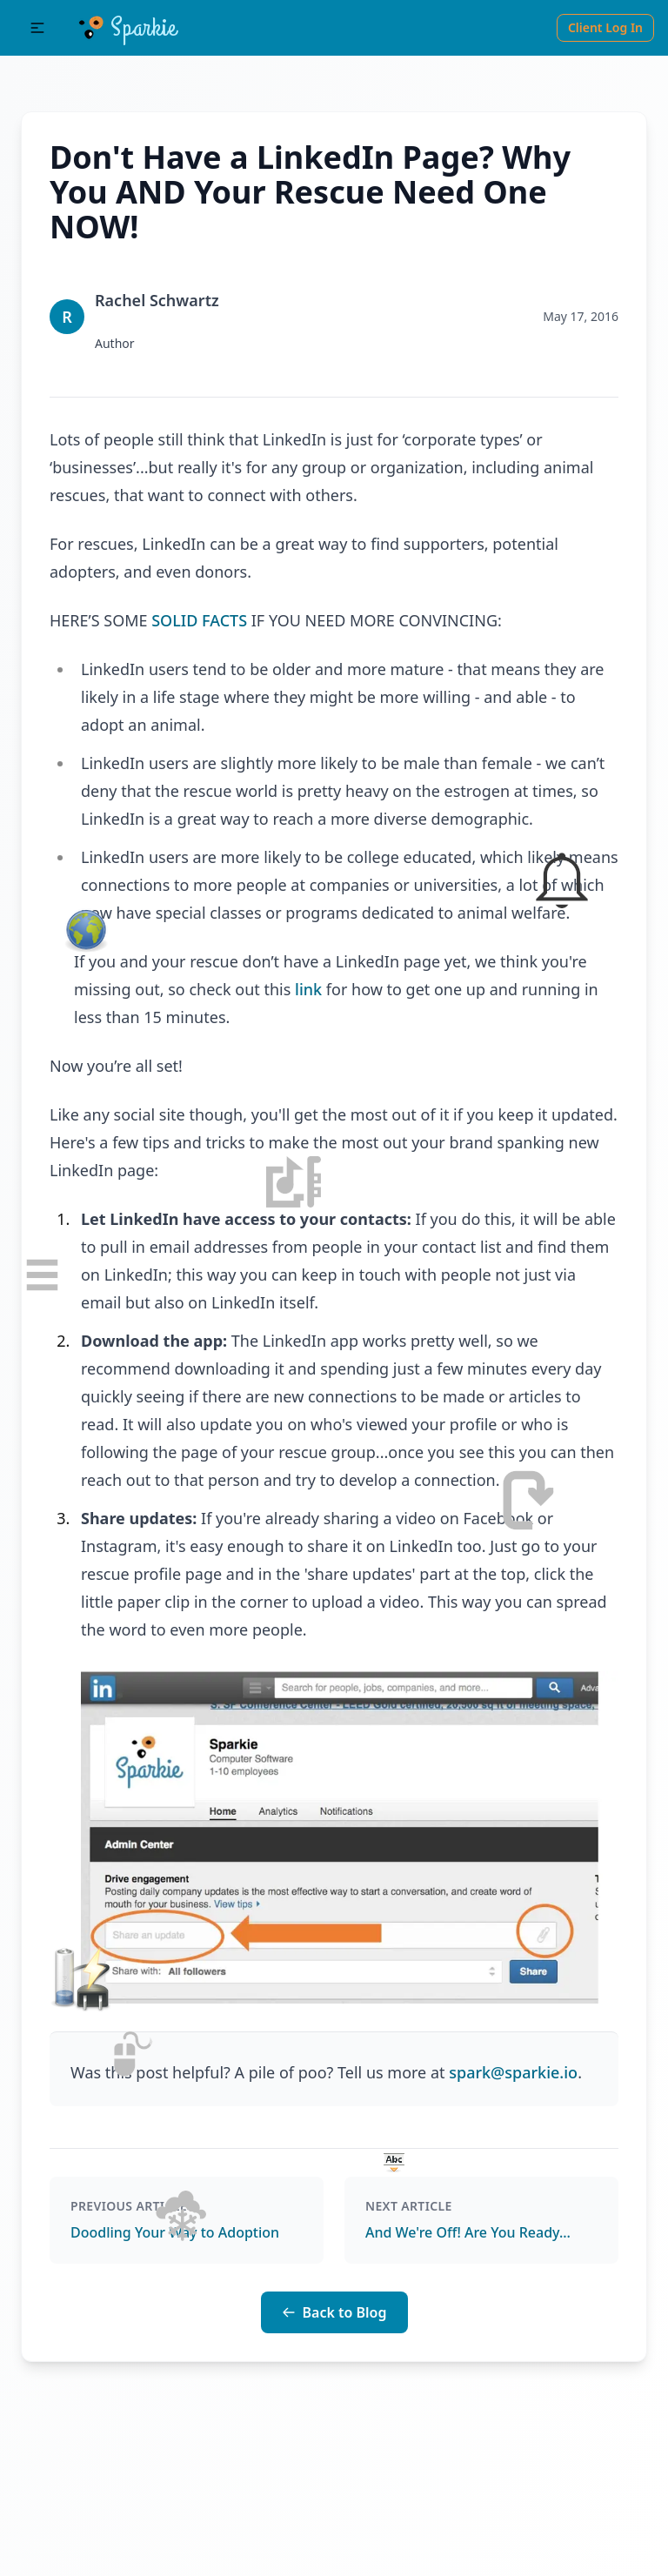 Image resolution: width=668 pixels, height=2576 pixels. I want to click on access notification settings, so click(562, 879).